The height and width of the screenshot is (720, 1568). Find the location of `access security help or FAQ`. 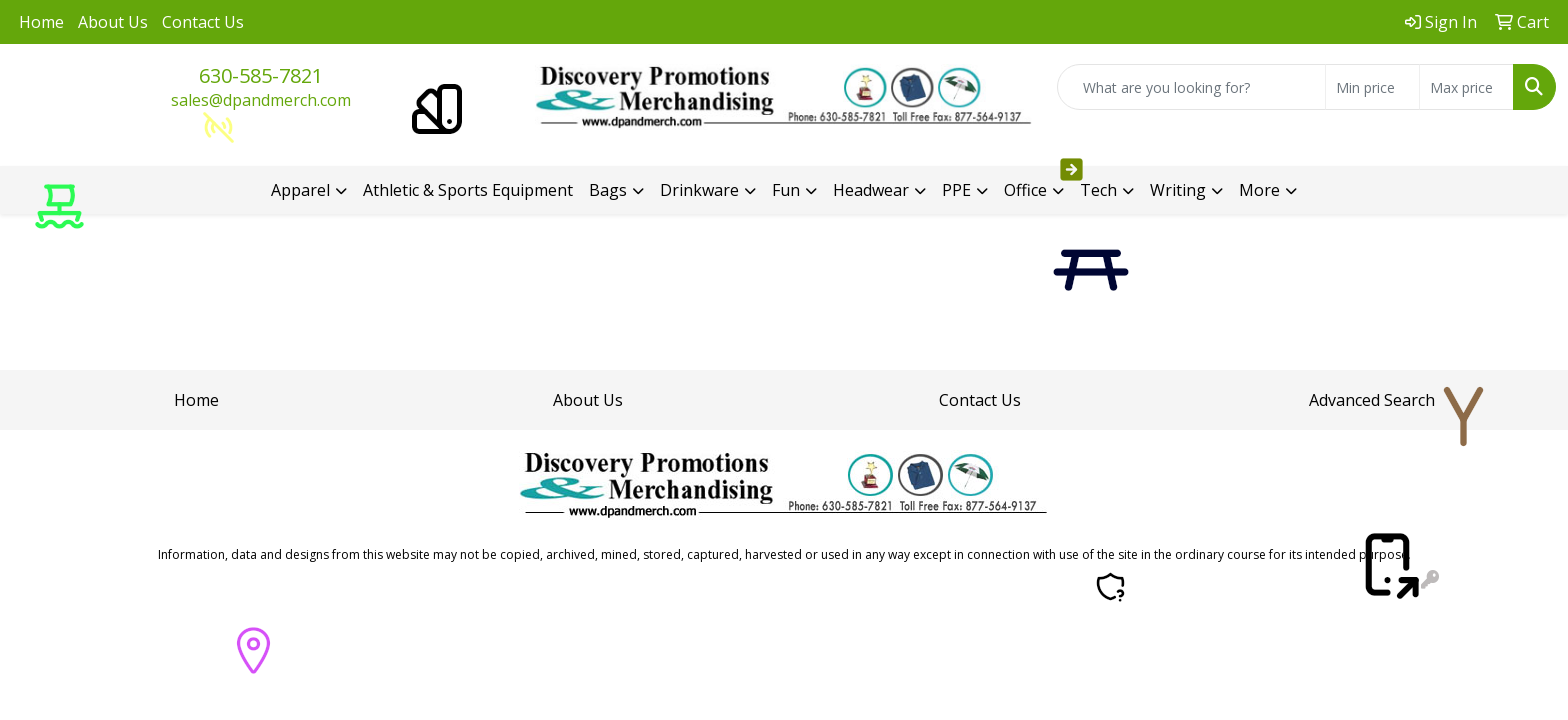

access security help or FAQ is located at coordinates (1110, 586).